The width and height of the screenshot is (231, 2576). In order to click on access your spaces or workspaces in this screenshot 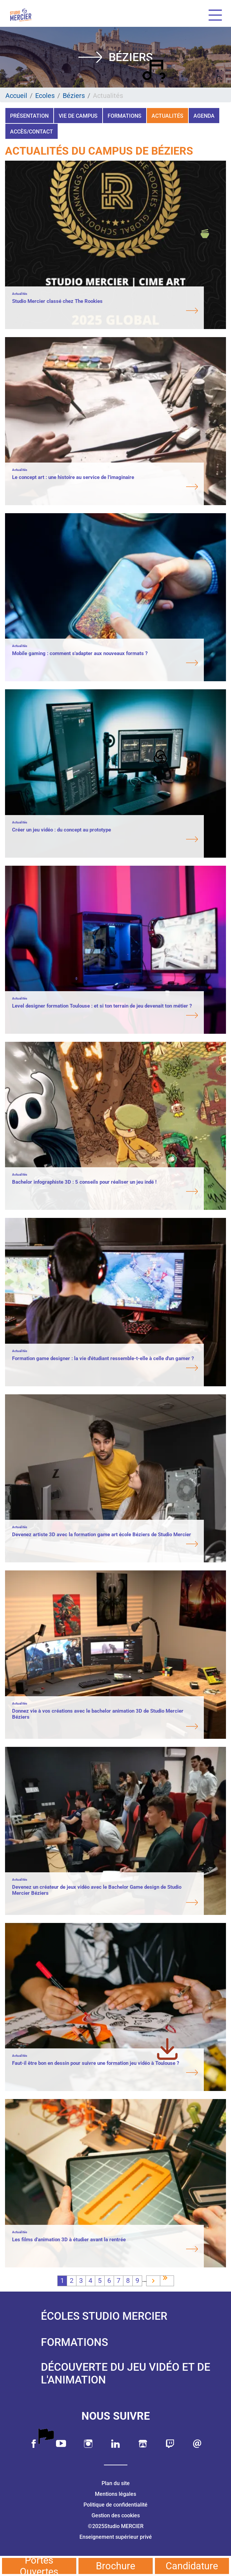, I will do `click(160, 757)`.